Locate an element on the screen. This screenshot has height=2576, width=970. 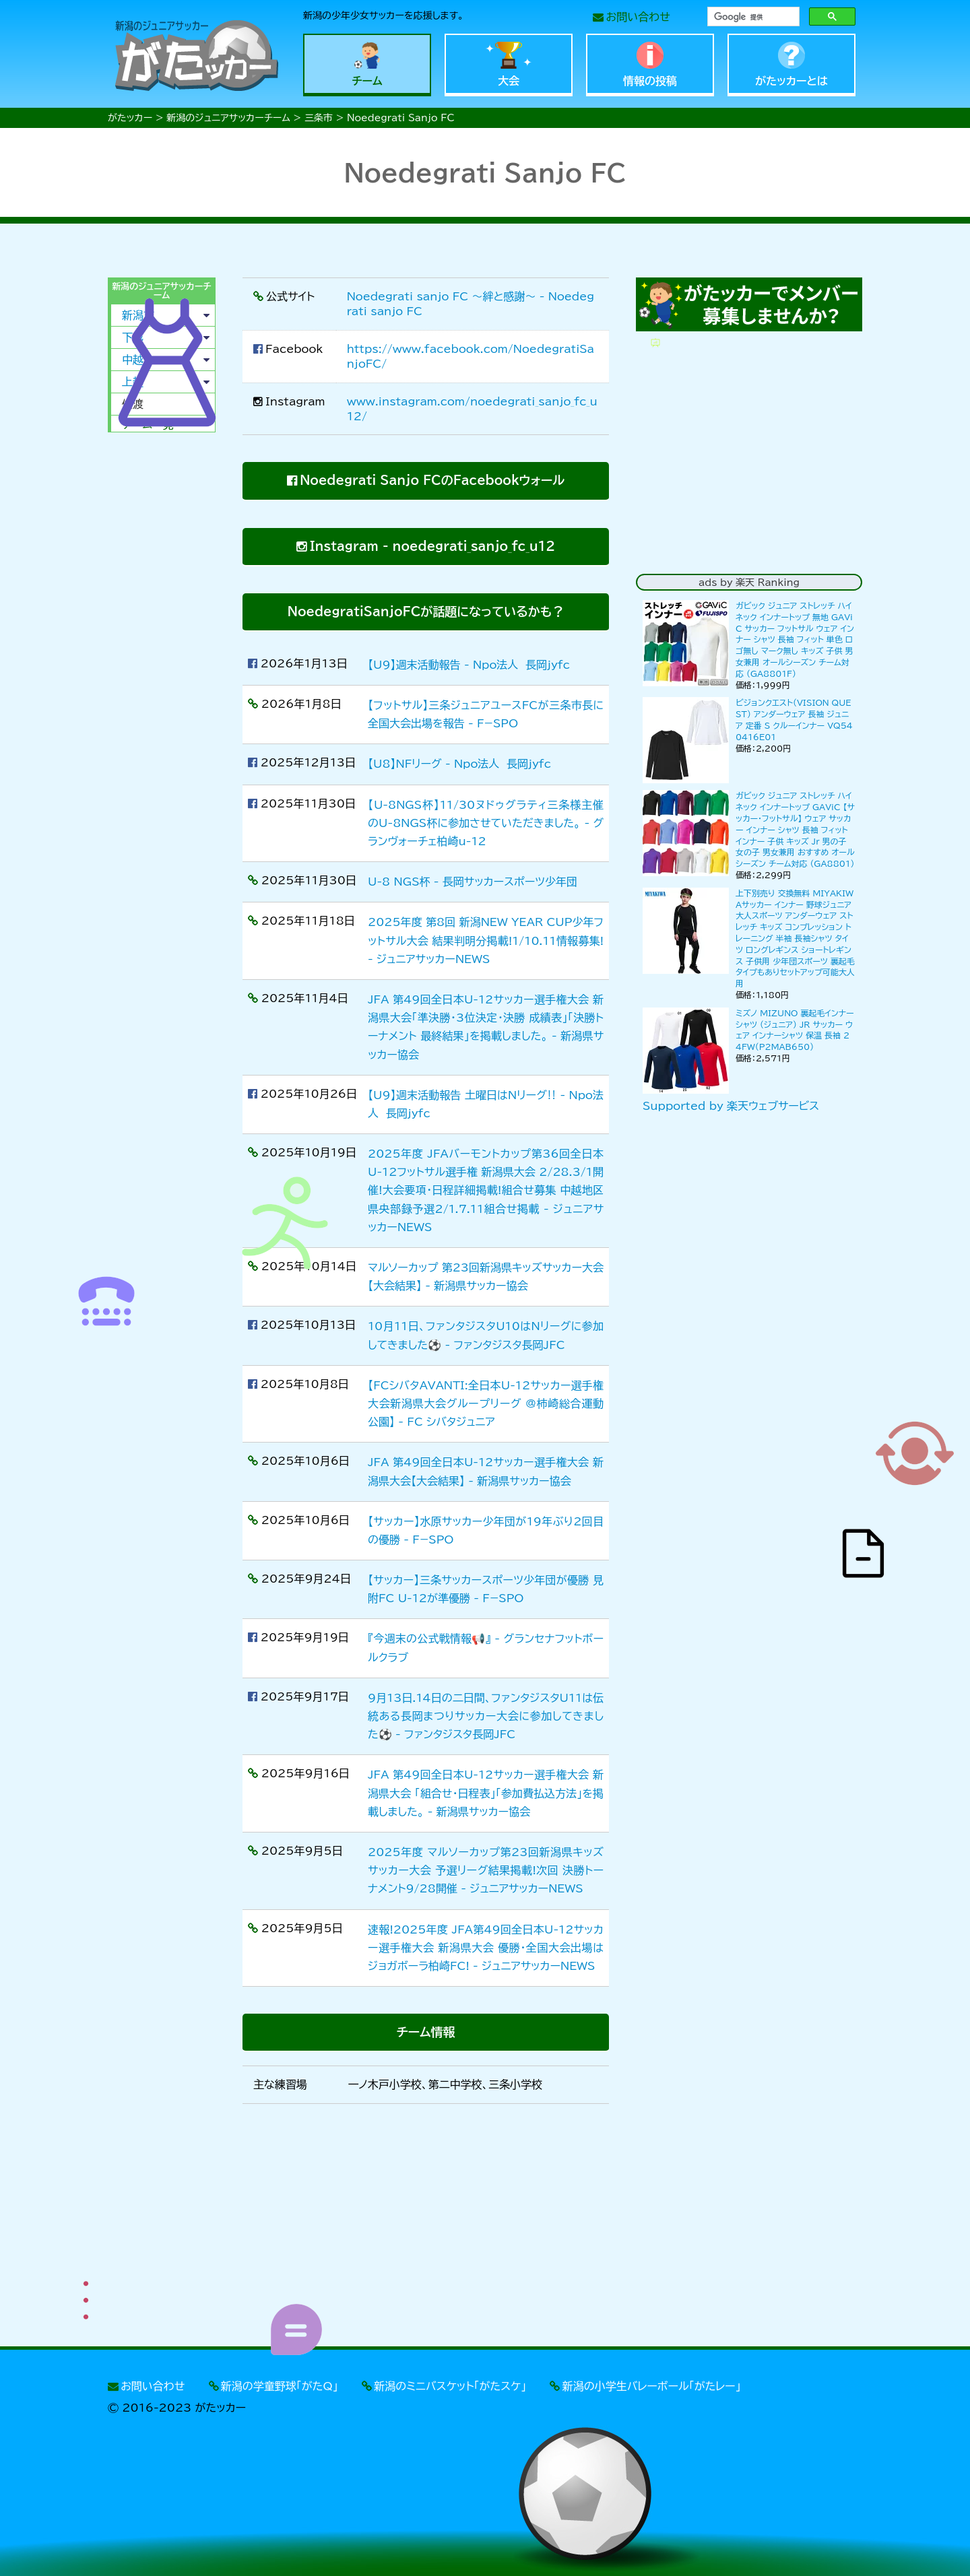
view presentation with chart data is located at coordinates (655, 343).